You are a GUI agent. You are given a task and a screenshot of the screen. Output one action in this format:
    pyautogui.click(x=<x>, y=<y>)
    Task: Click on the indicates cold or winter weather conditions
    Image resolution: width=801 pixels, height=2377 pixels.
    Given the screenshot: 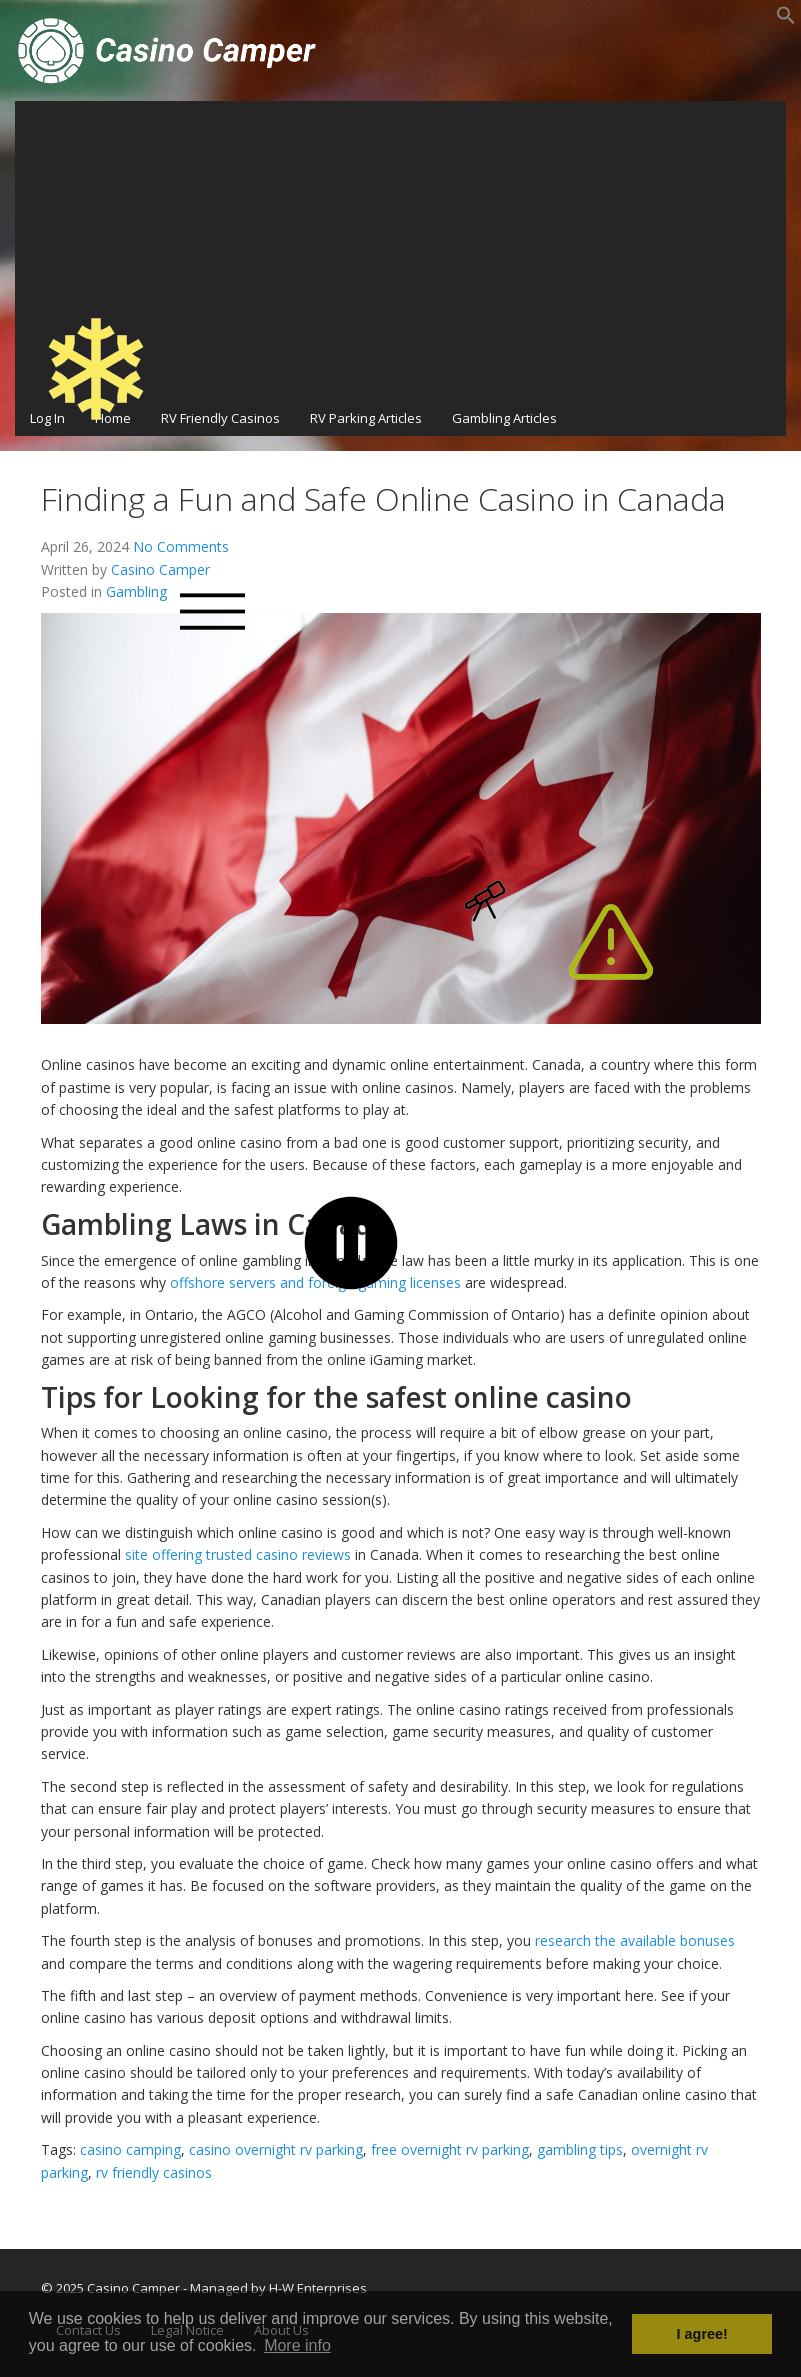 What is the action you would take?
    pyautogui.click(x=96, y=369)
    